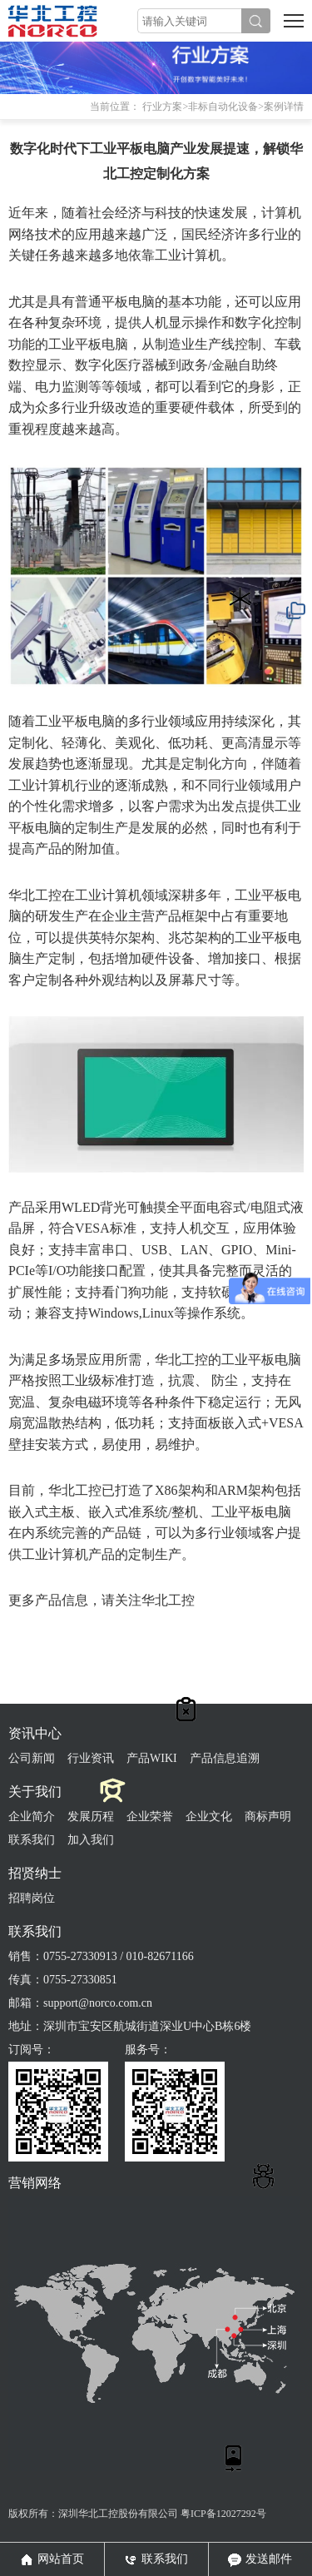 The width and height of the screenshot is (312, 2576). What do you see at coordinates (240, 598) in the screenshot?
I see `indicates a required field in a form` at bounding box center [240, 598].